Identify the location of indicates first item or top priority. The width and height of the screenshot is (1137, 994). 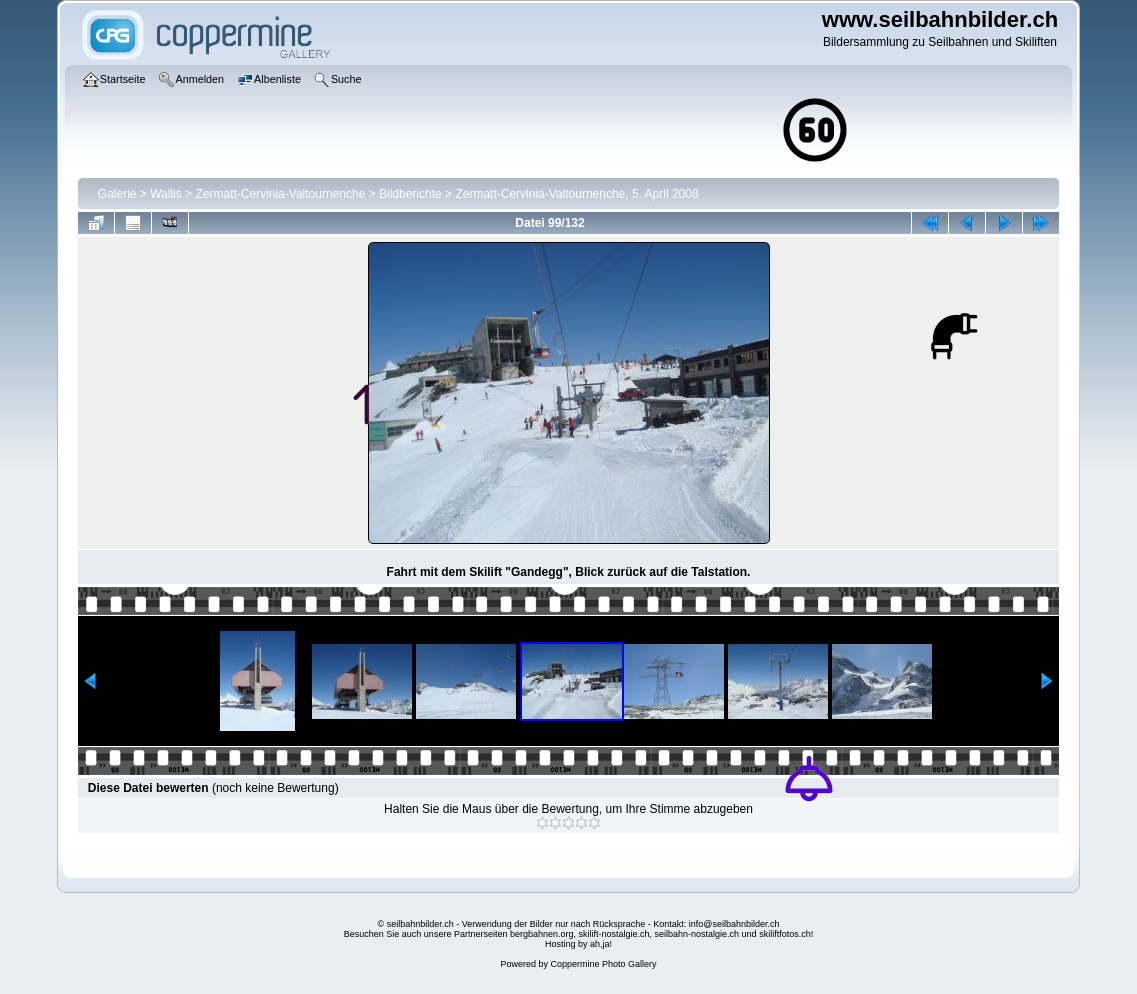
(364, 404).